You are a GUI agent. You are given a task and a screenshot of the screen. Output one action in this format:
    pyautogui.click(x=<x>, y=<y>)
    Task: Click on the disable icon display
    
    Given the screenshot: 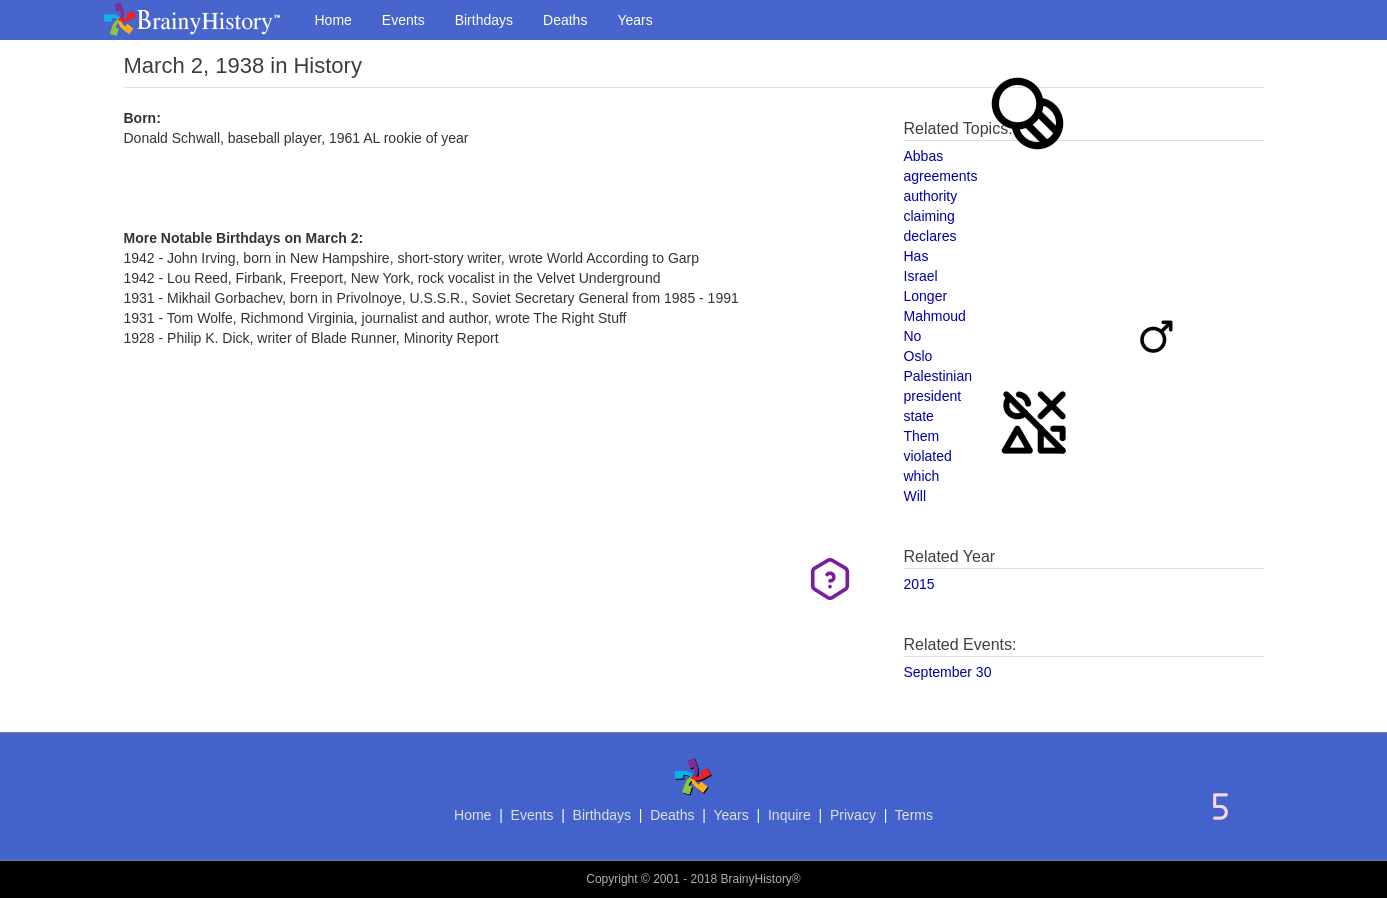 What is the action you would take?
    pyautogui.click(x=1034, y=422)
    